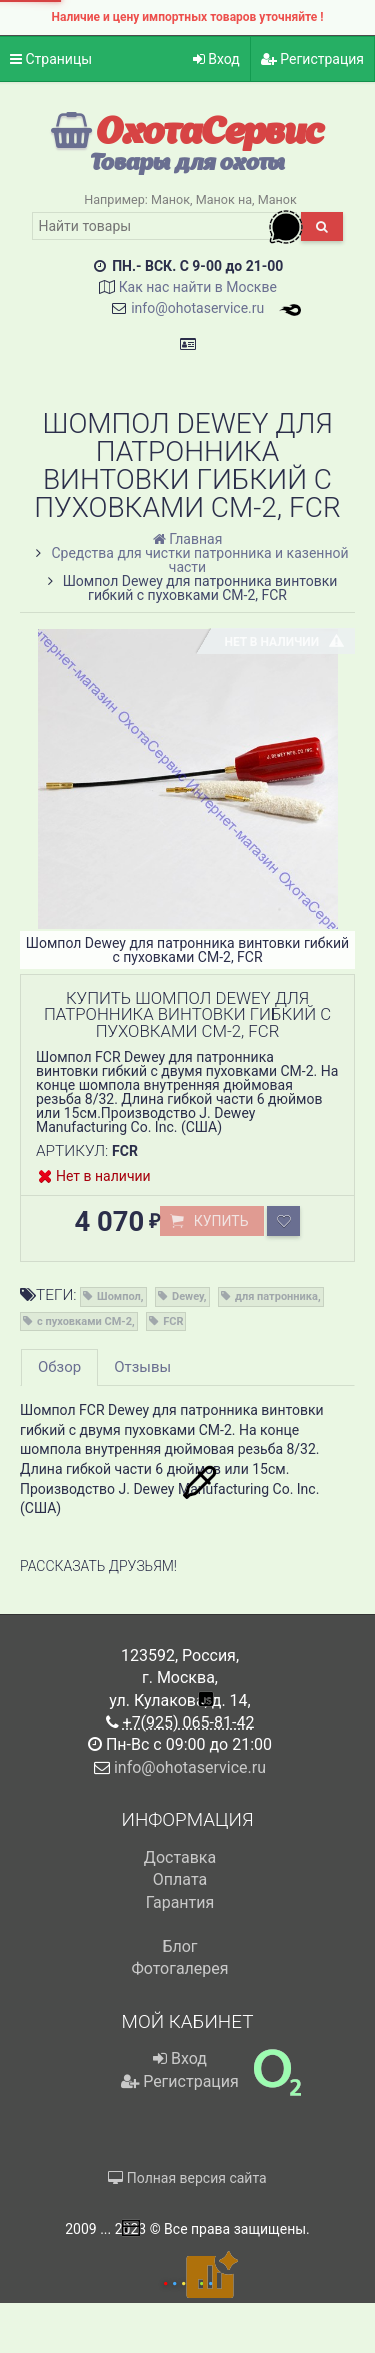  What do you see at coordinates (290, 310) in the screenshot?
I see `open MediaFire cloud storage` at bounding box center [290, 310].